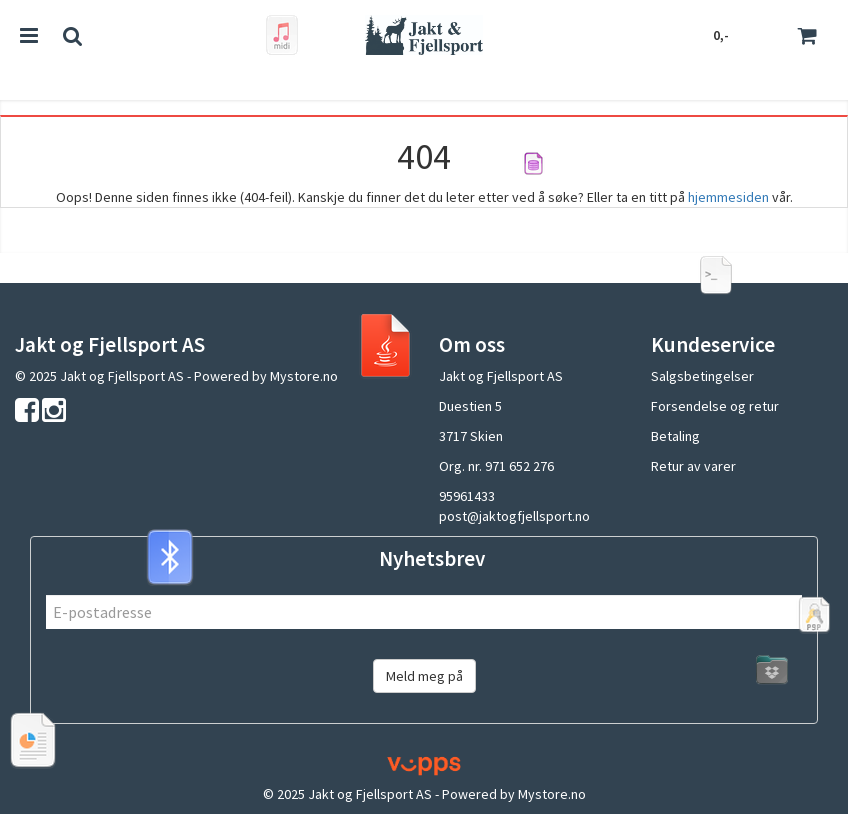 The height and width of the screenshot is (814, 848). Describe the element at coordinates (33, 740) in the screenshot. I see `open a presentation file` at that location.